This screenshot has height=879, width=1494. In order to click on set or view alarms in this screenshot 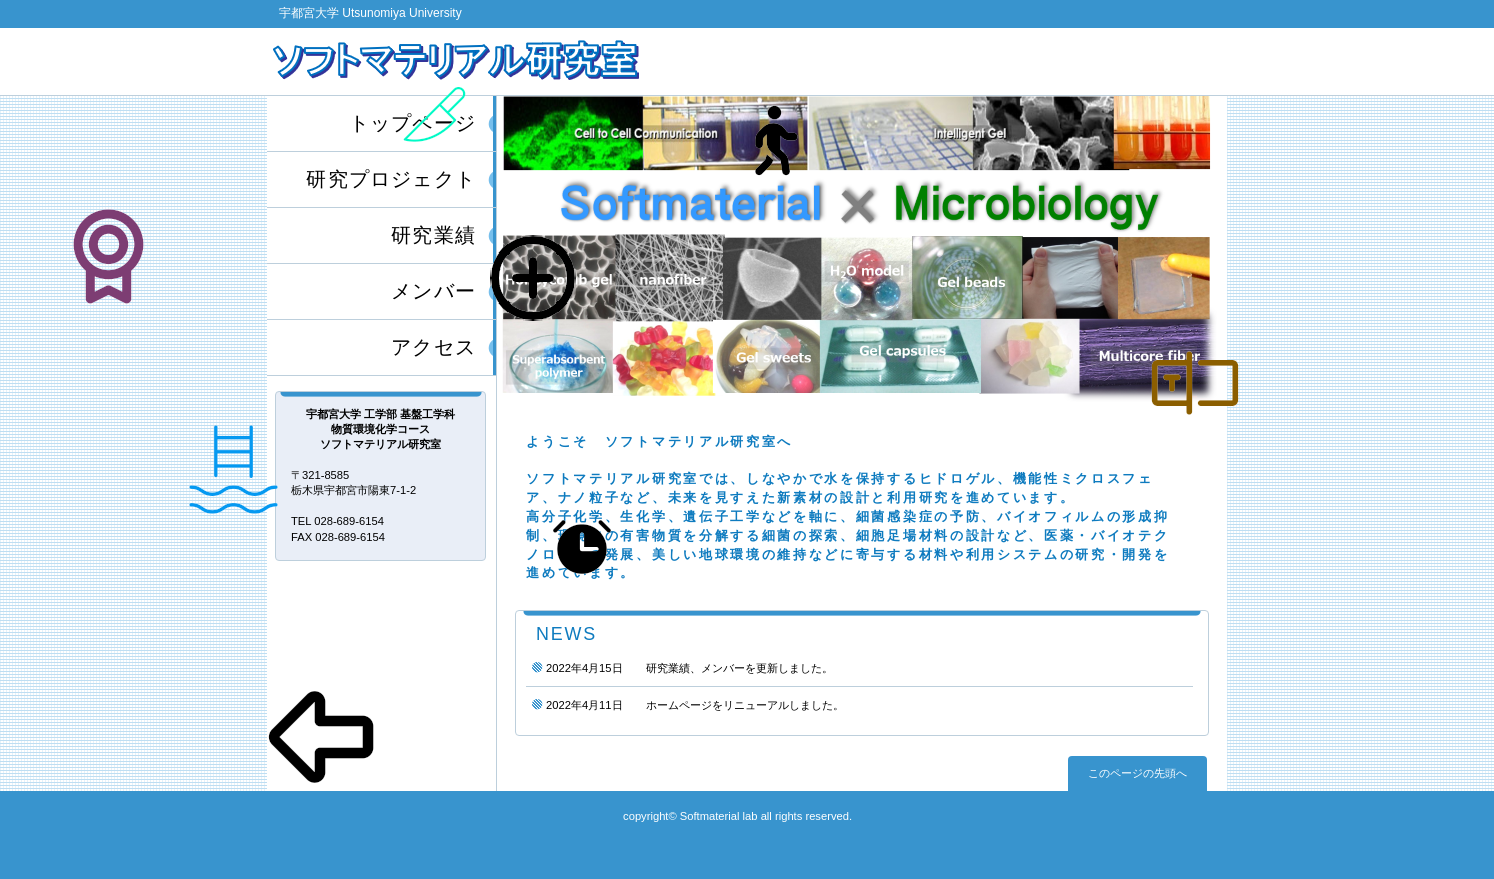, I will do `click(582, 547)`.